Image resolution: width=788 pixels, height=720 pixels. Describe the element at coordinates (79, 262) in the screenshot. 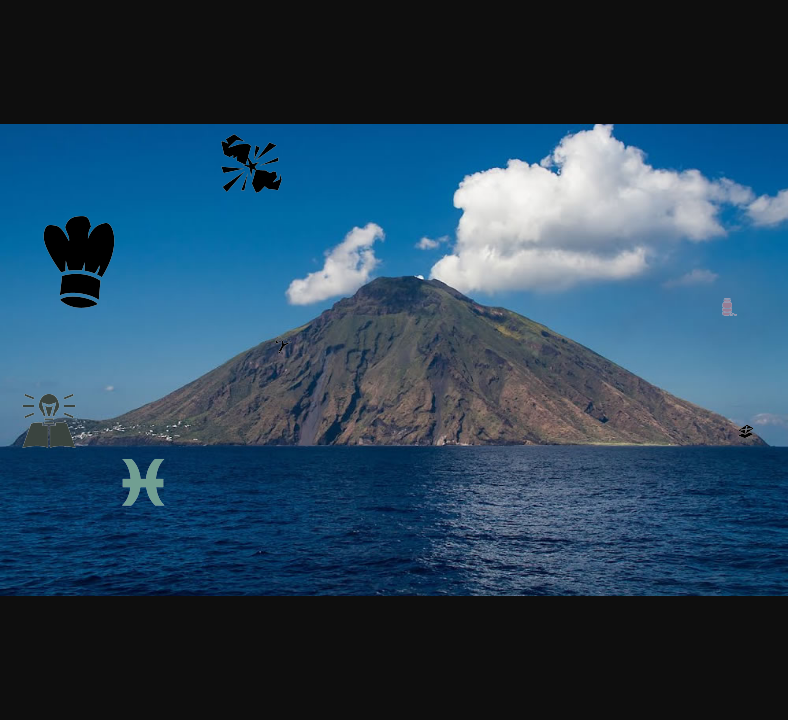

I see `access cooking or recipe features` at that location.